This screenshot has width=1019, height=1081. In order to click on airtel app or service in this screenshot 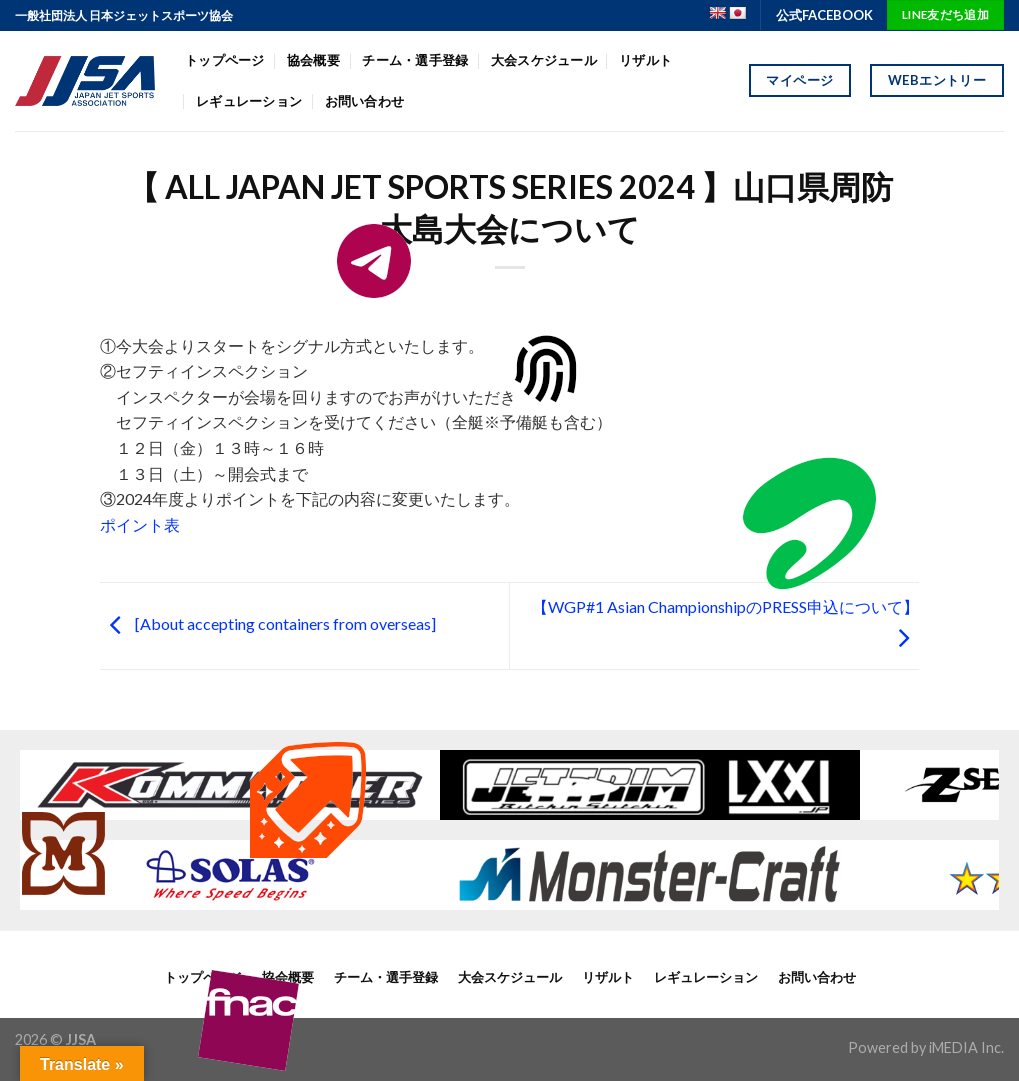, I will do `click(809, 523)`.